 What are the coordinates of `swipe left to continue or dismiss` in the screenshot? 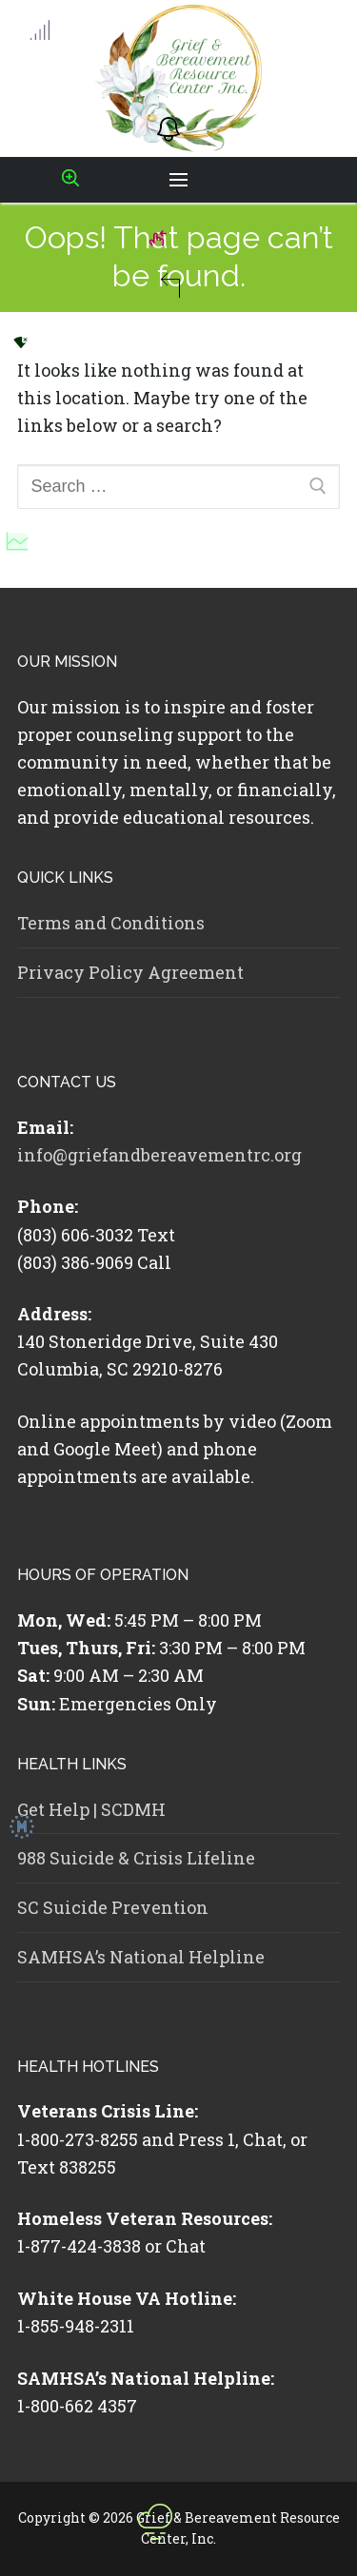 It's located at (157, 239).